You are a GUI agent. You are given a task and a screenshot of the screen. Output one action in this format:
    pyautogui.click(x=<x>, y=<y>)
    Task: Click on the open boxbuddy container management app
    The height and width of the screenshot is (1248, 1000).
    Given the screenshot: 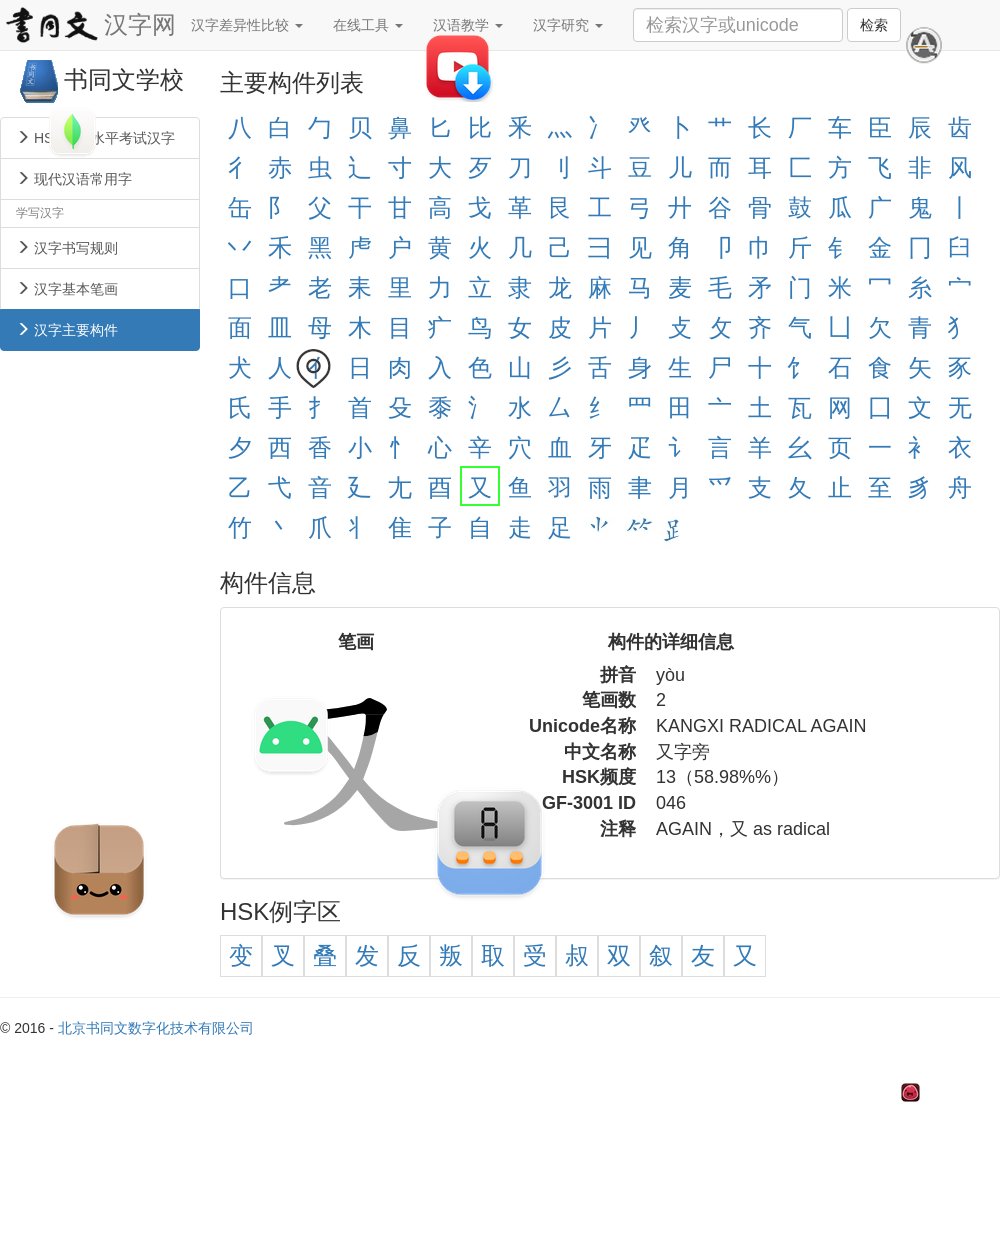 What is the action you would take?
    pyautogui.click(x=99, y=870)
    